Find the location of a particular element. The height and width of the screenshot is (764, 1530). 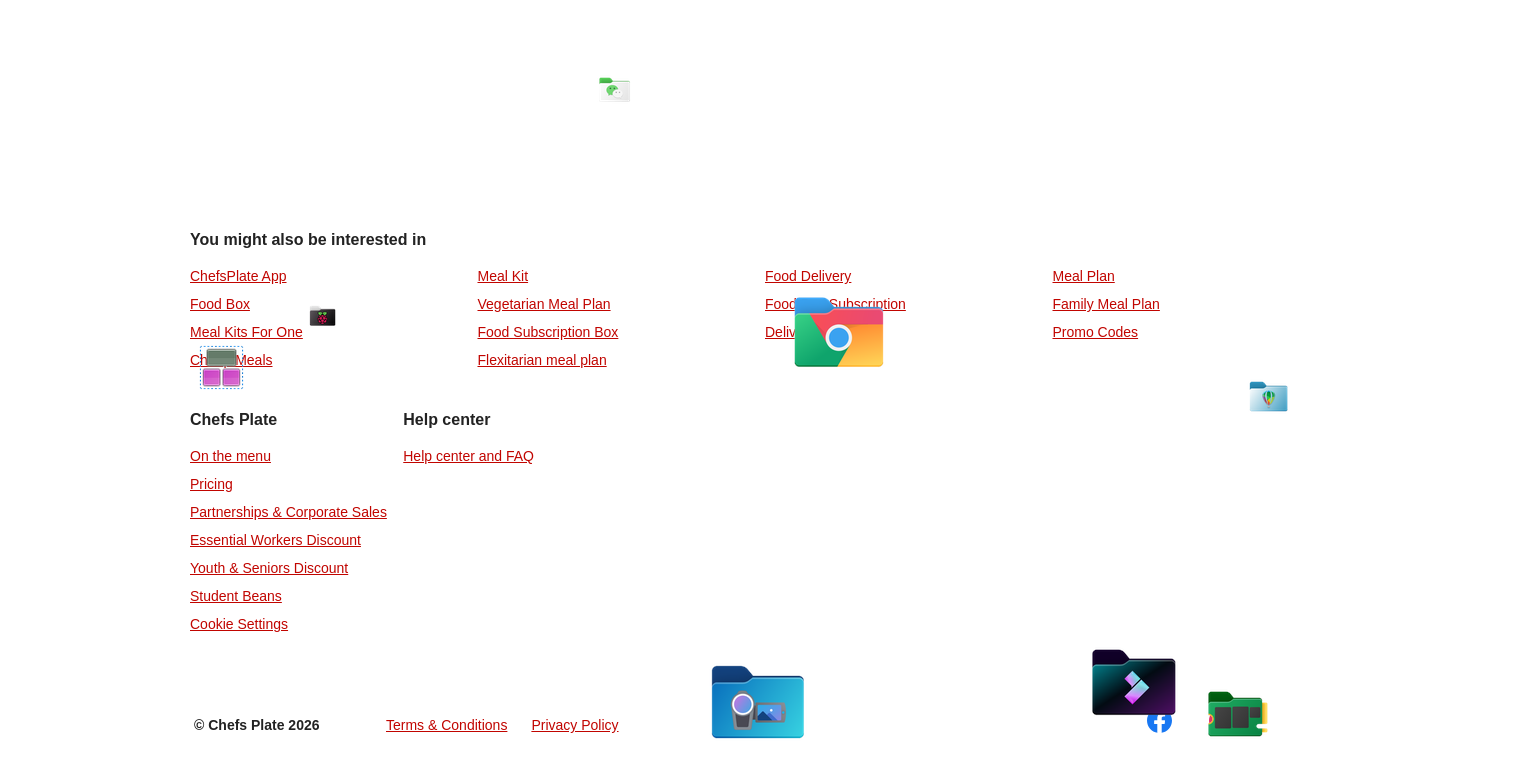

open video recordings folder is located at coordinates (757, 704).